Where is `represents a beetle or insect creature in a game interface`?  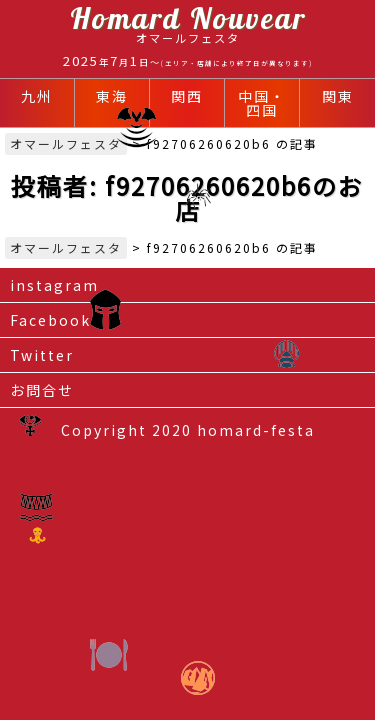 represents a beetle or insect creature in a game interface is located at coordinates (286, 354).